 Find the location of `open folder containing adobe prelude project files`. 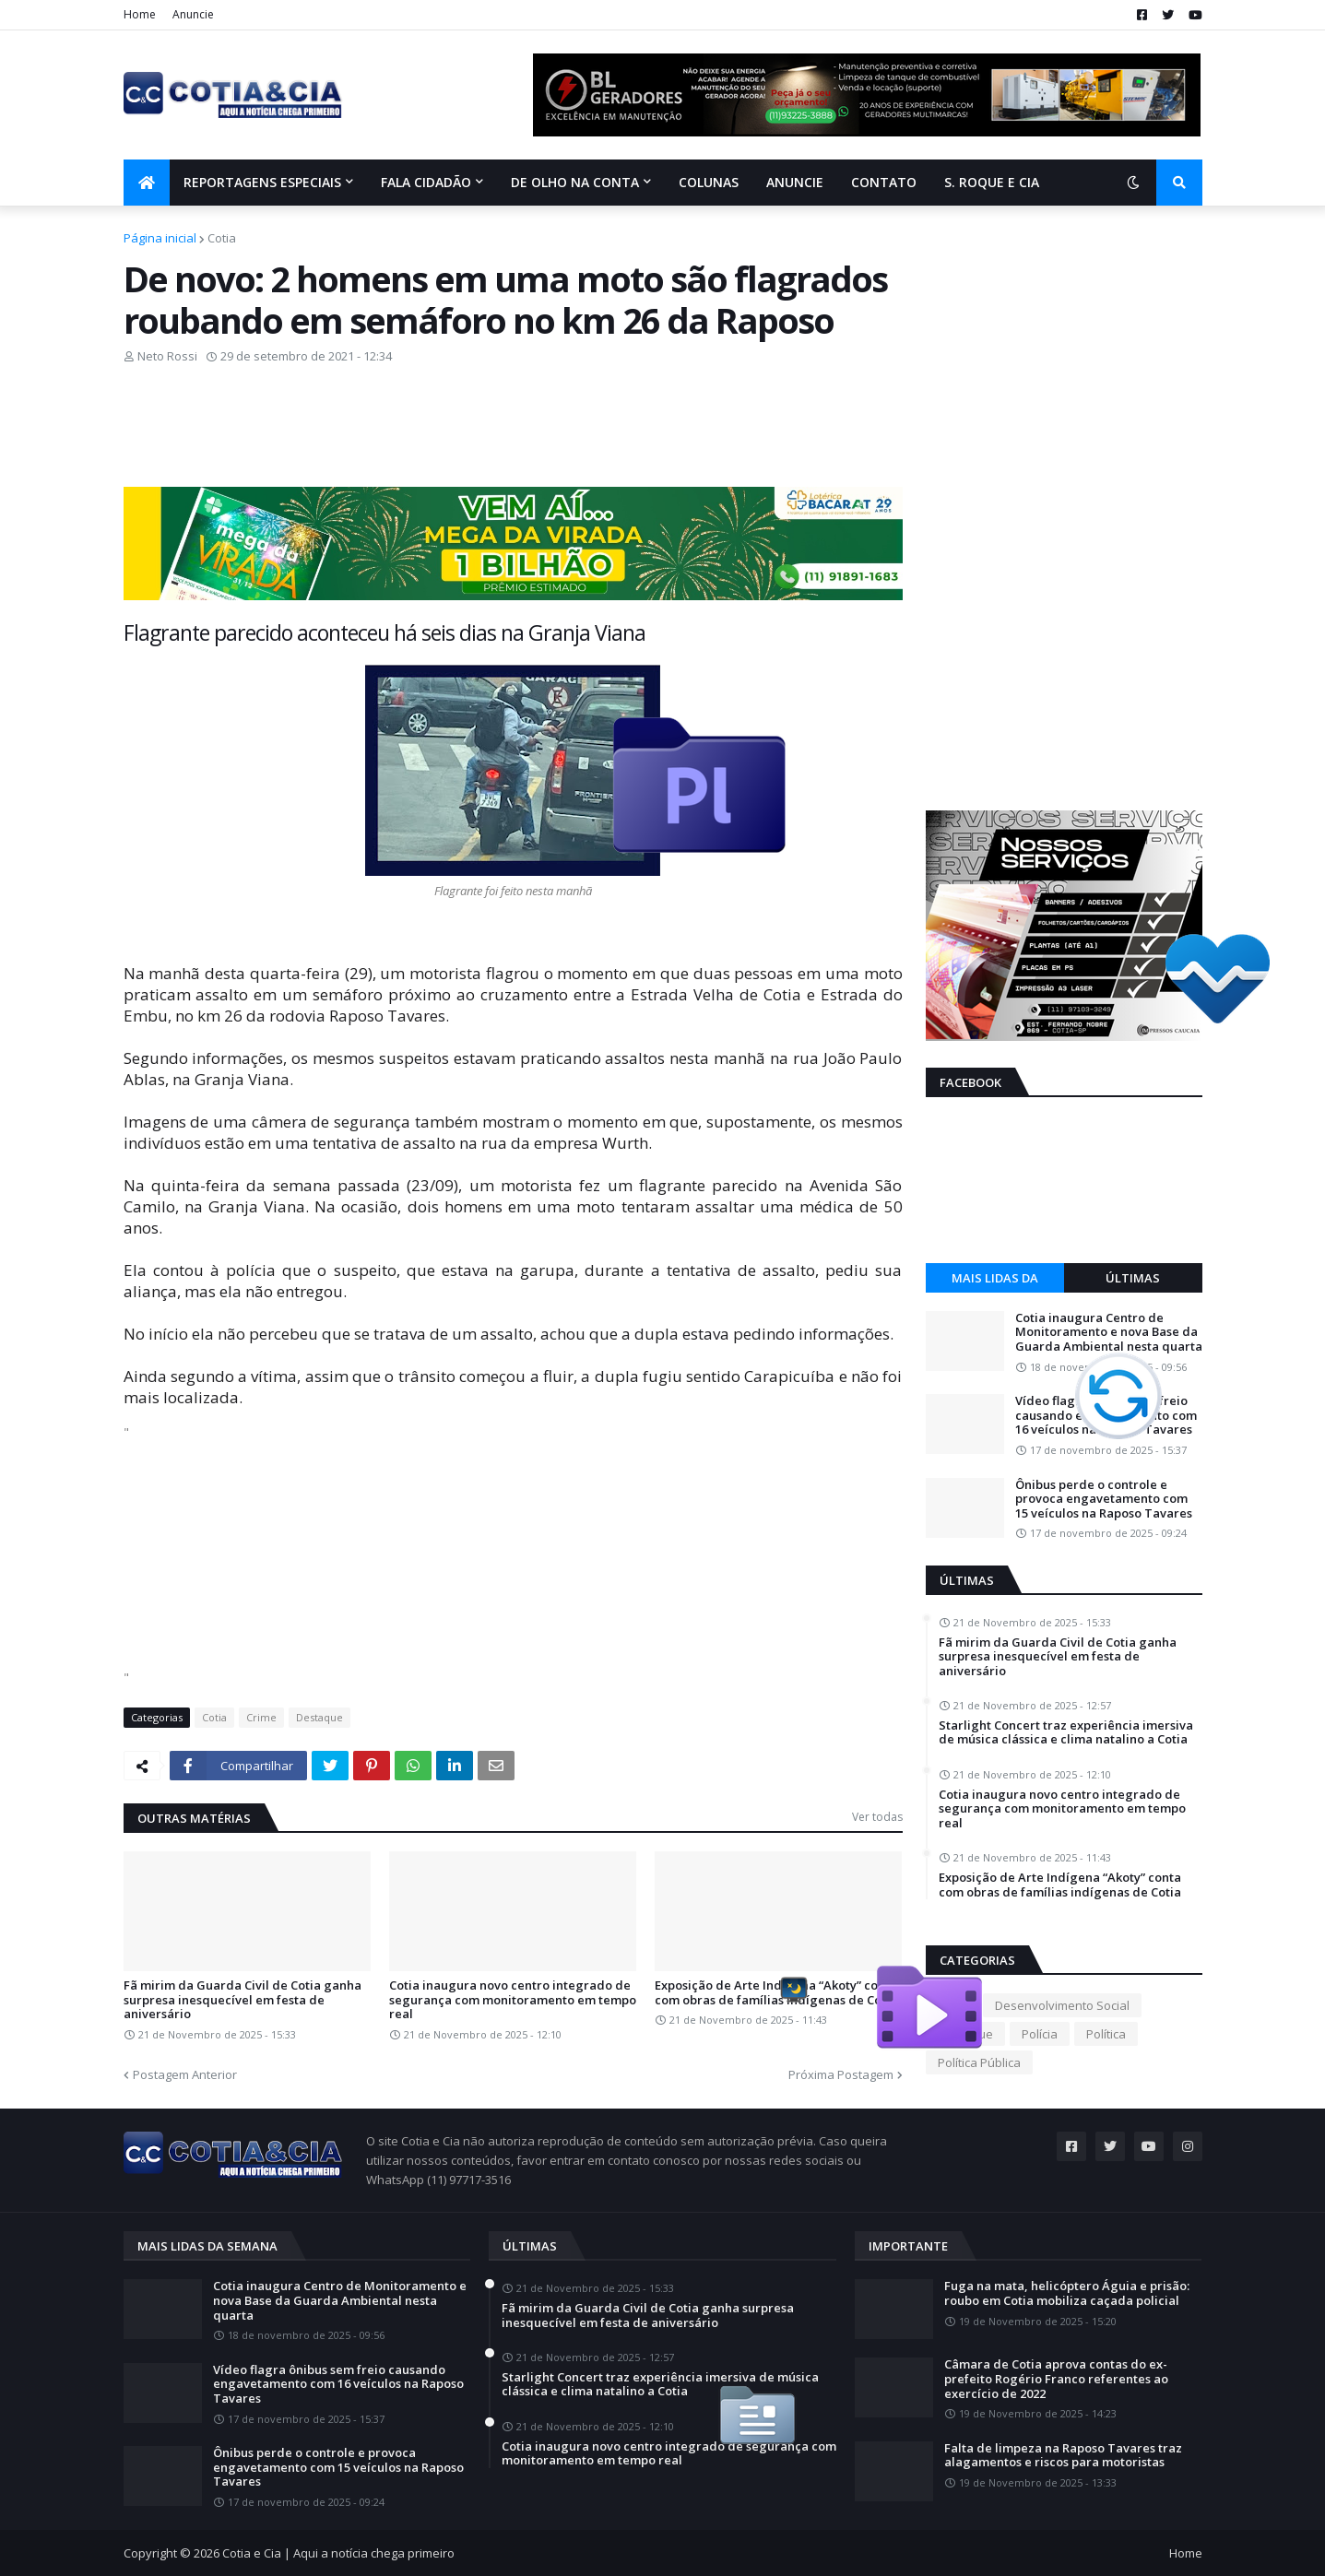

open folder containing adobe prelude project files is located at coordinates (698, 789).